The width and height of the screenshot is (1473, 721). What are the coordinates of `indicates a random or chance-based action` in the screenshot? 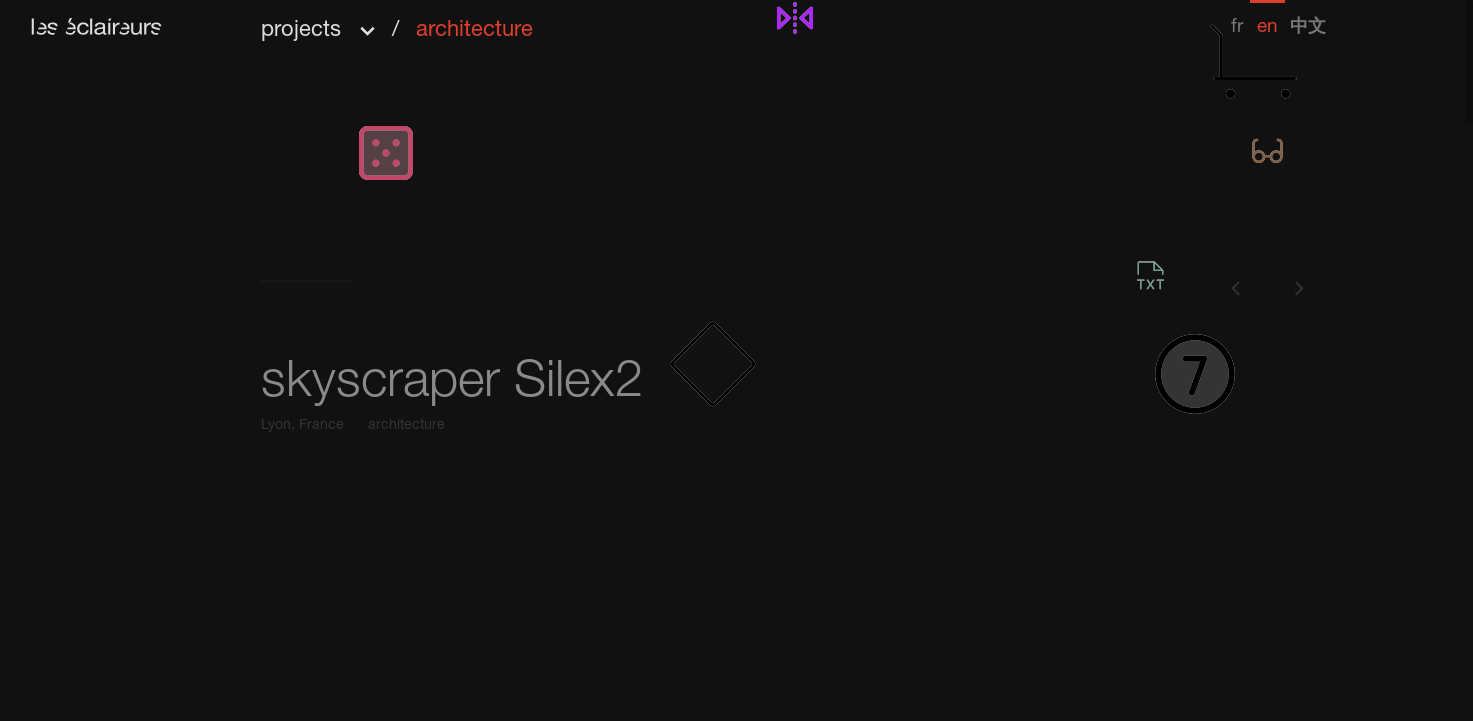 It's located at (386, 153).